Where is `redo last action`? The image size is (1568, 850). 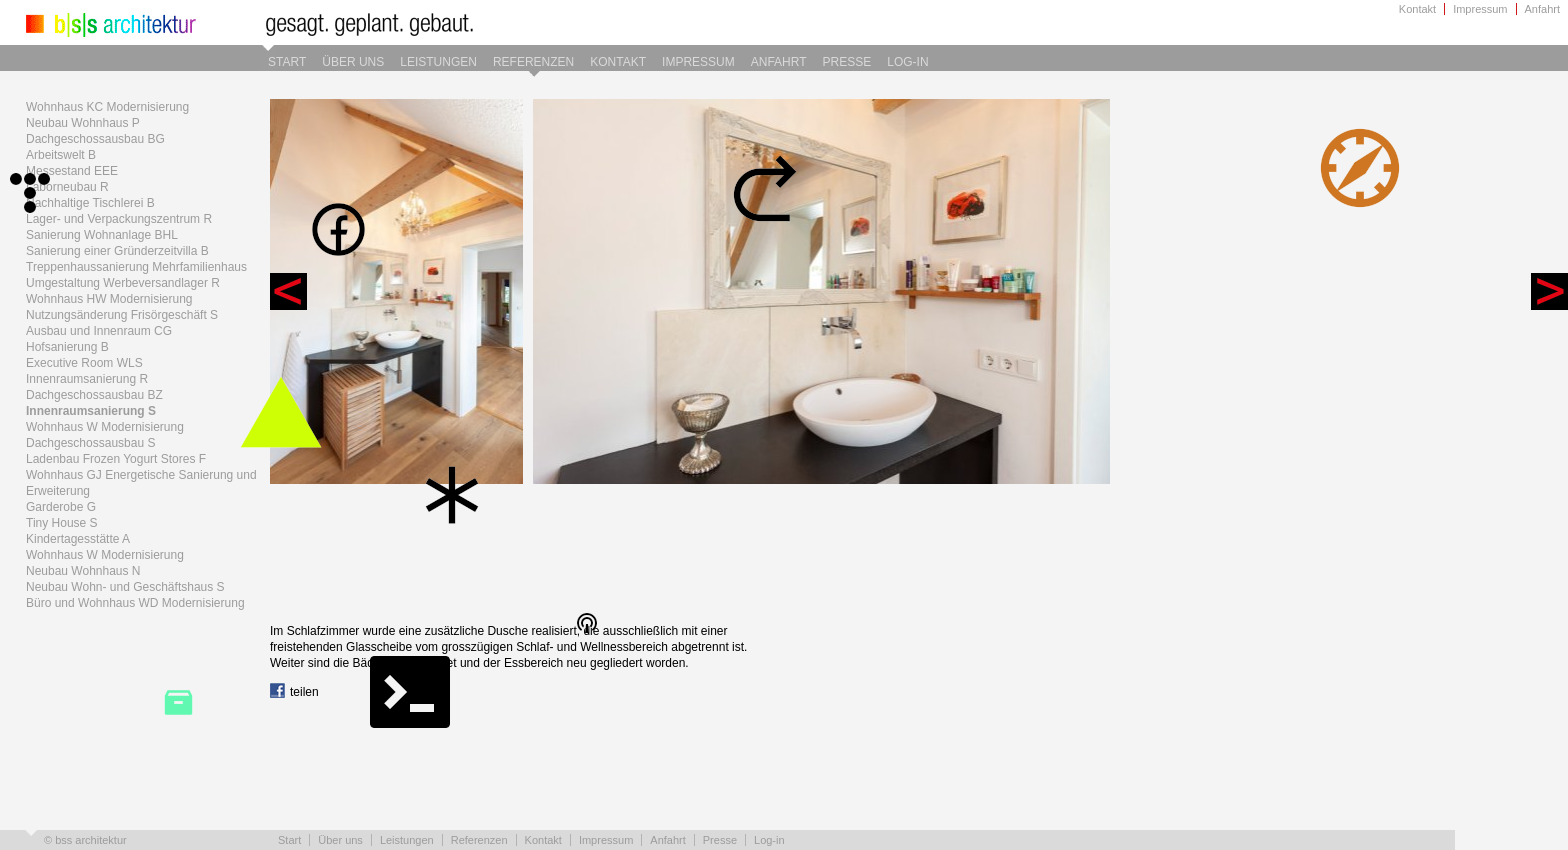 redo last action is located at coordinates (763, 191).